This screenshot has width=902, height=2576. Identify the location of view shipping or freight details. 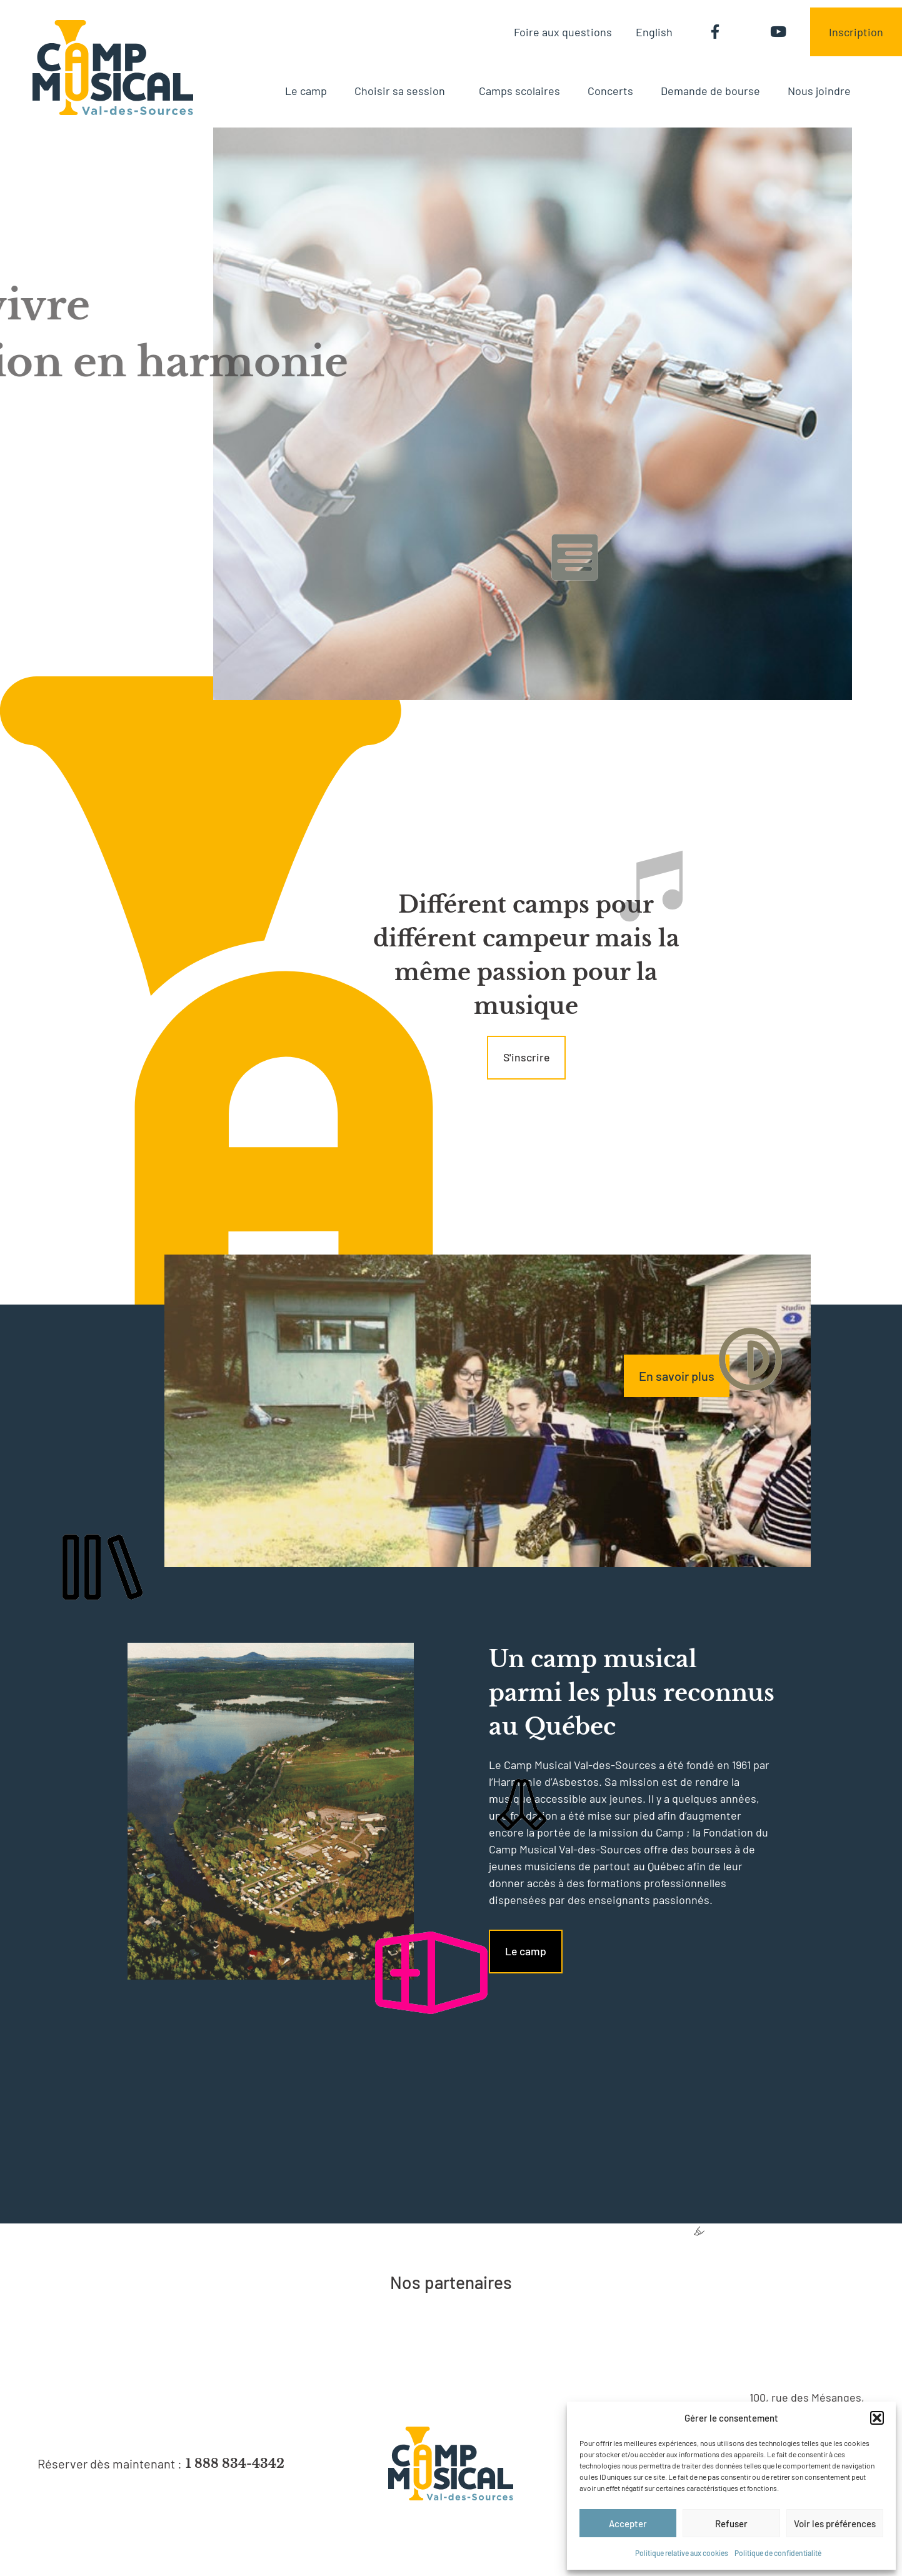
(431, 1973).